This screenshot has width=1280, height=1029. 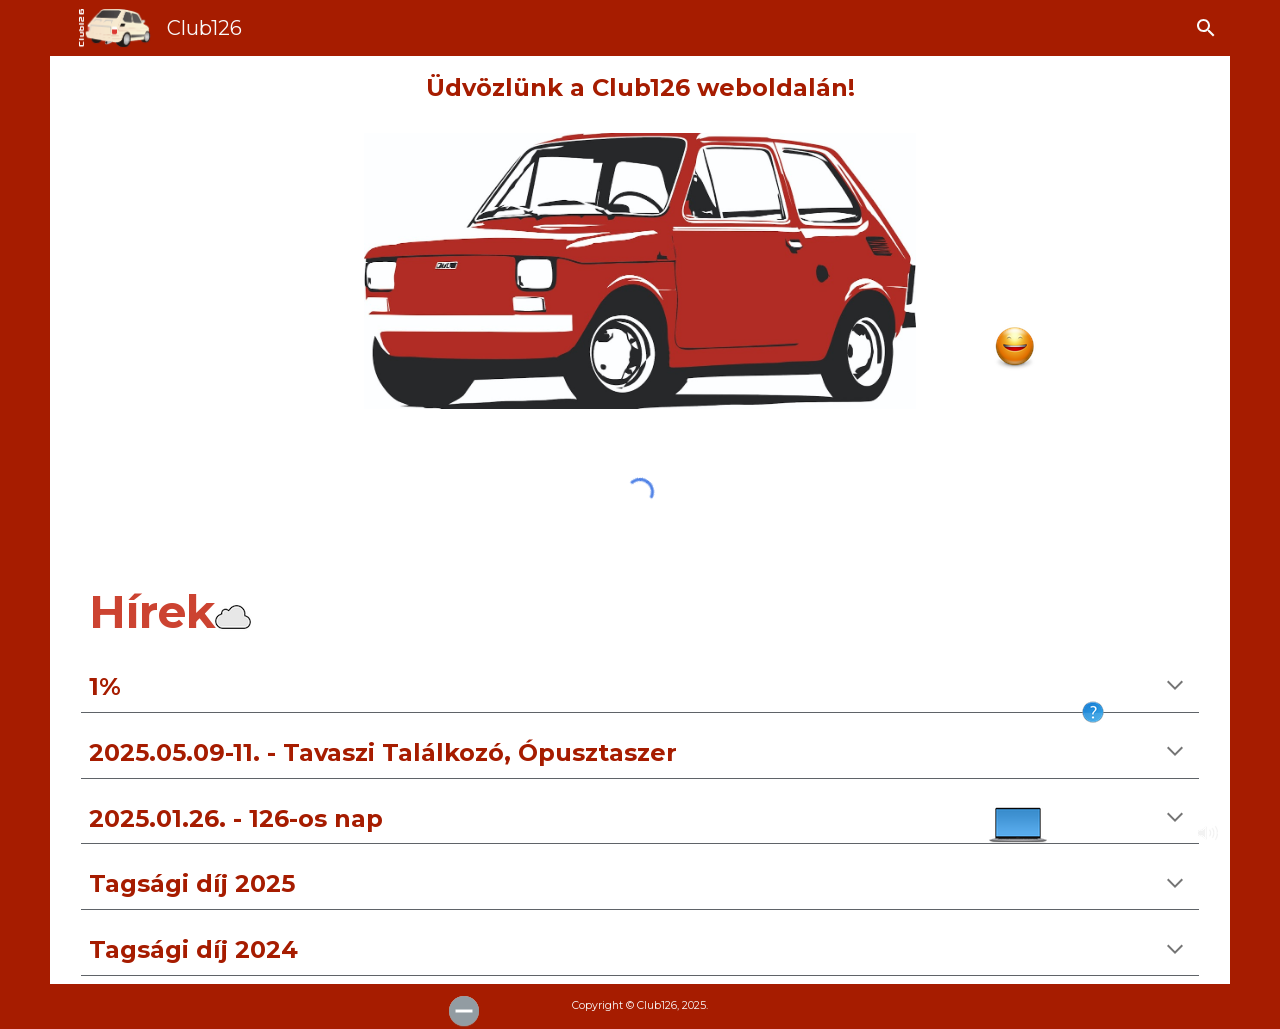 I want to click on indicates file excluded from dropbox selective sync, so click(x=464, y=1011).